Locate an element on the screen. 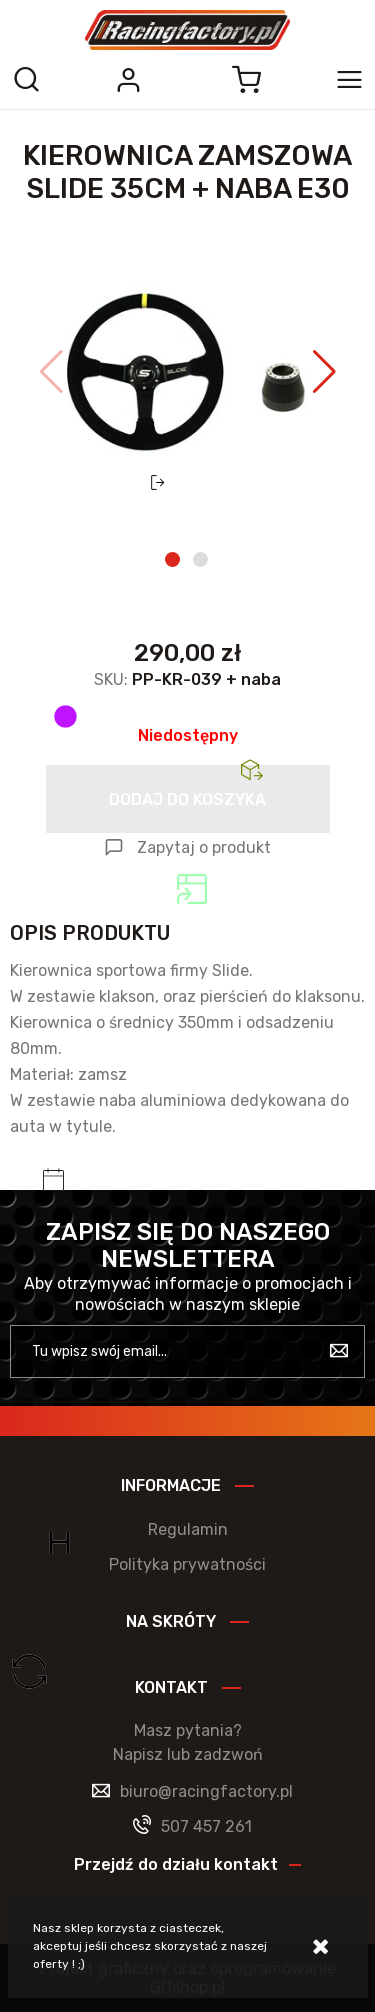 This screenshot has width=375, height=2012. sign out of your account is located at coordinates (157, 482).